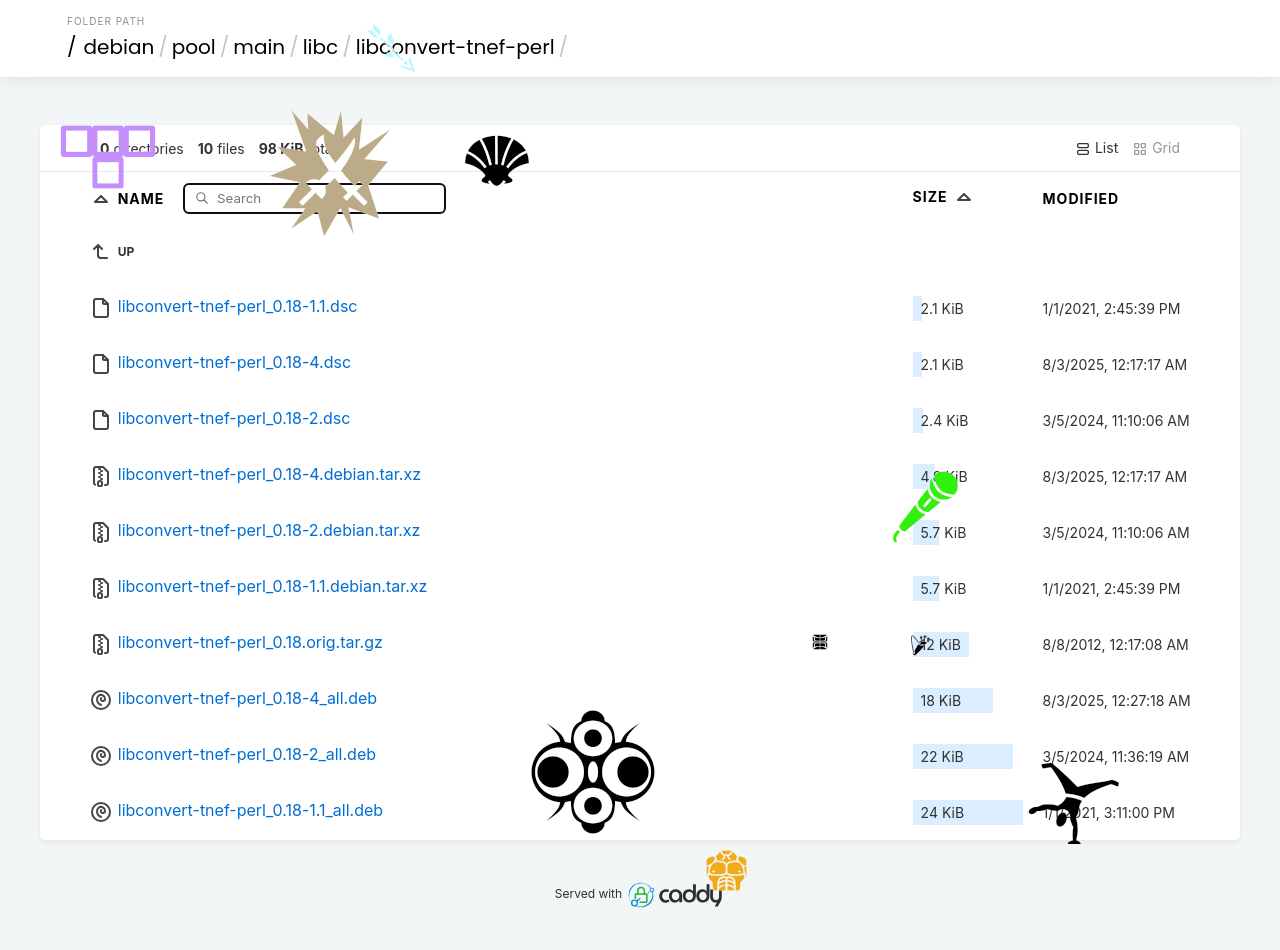  Describe the element at coordinates (333, 174) in the screenshot. I see `crossed swords clash or combat action` at that location.